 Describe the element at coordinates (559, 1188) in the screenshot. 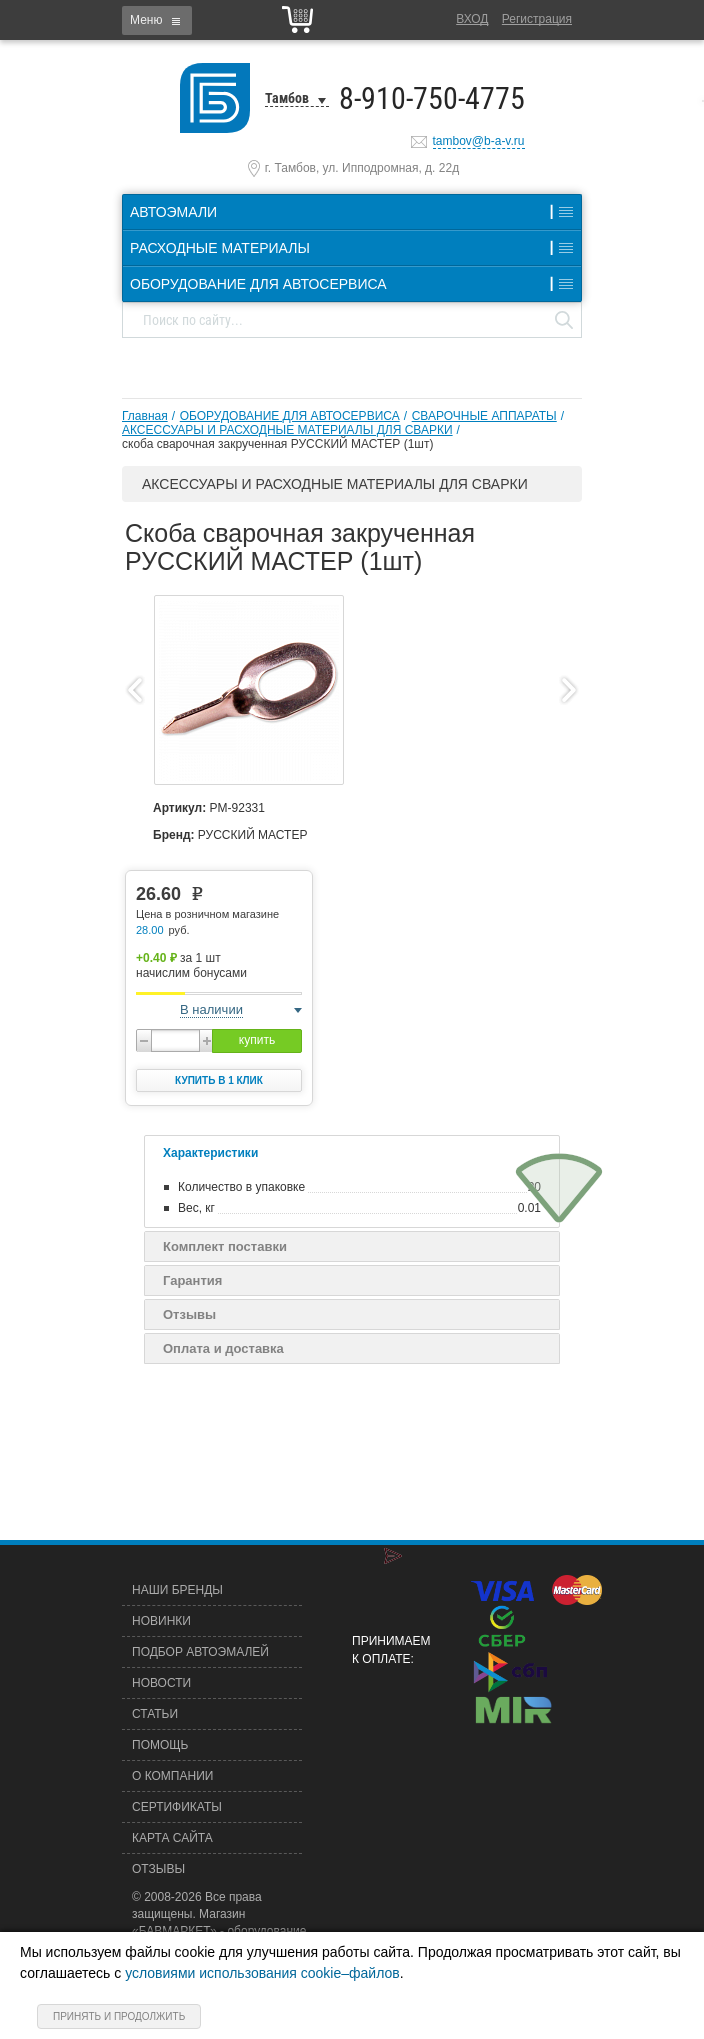

I see `strong wifi signal connected` at that location.